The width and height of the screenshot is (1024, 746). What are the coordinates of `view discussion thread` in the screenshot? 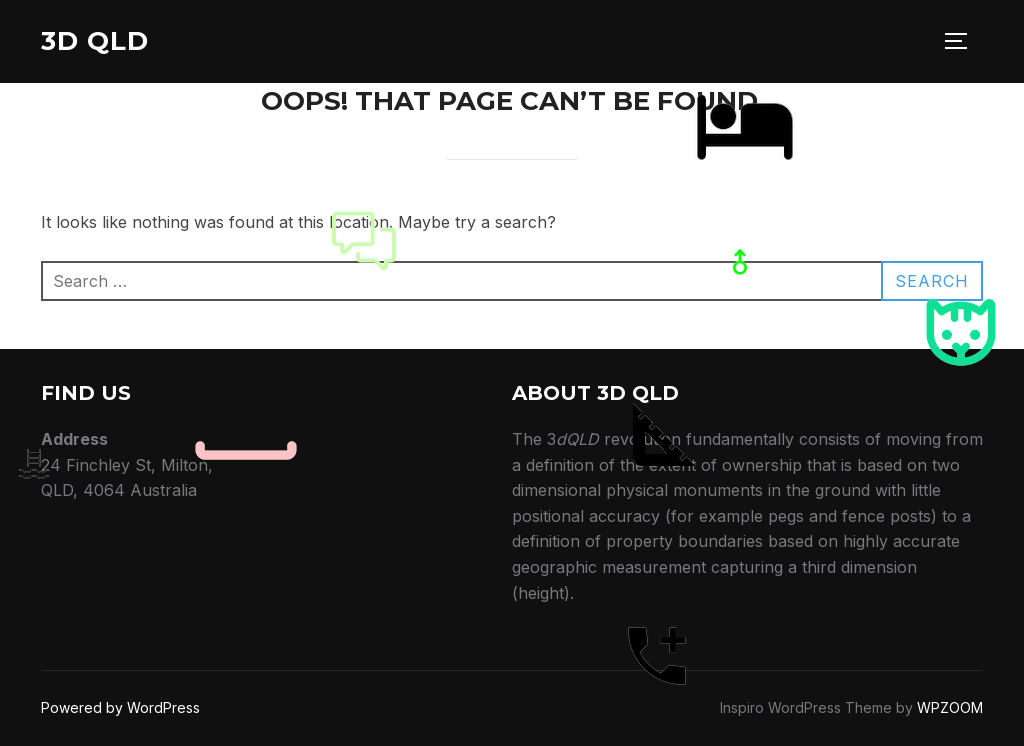 It's located at (364, 241).